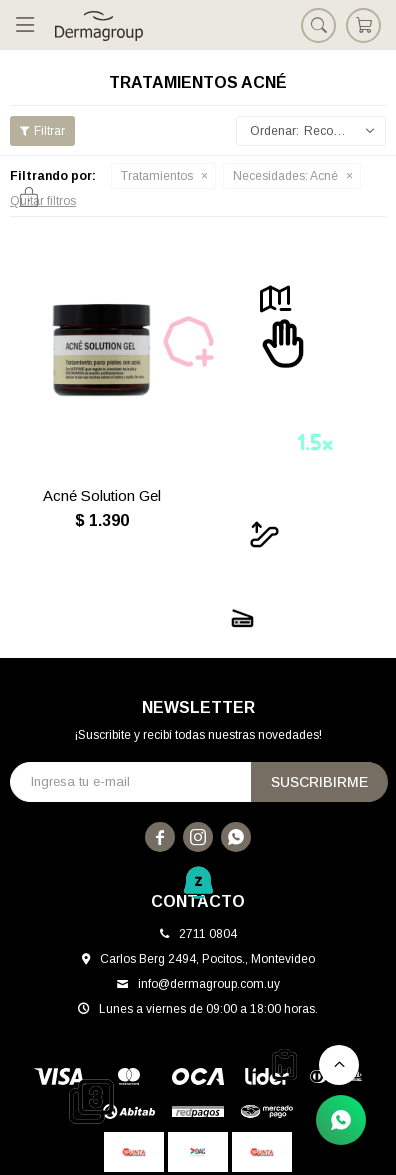 This screenshot has width=396, height=1175. Describe the element at coordinates (284, 1064) in the screenshot. I see `view clipboard with data or statistics` at that location.